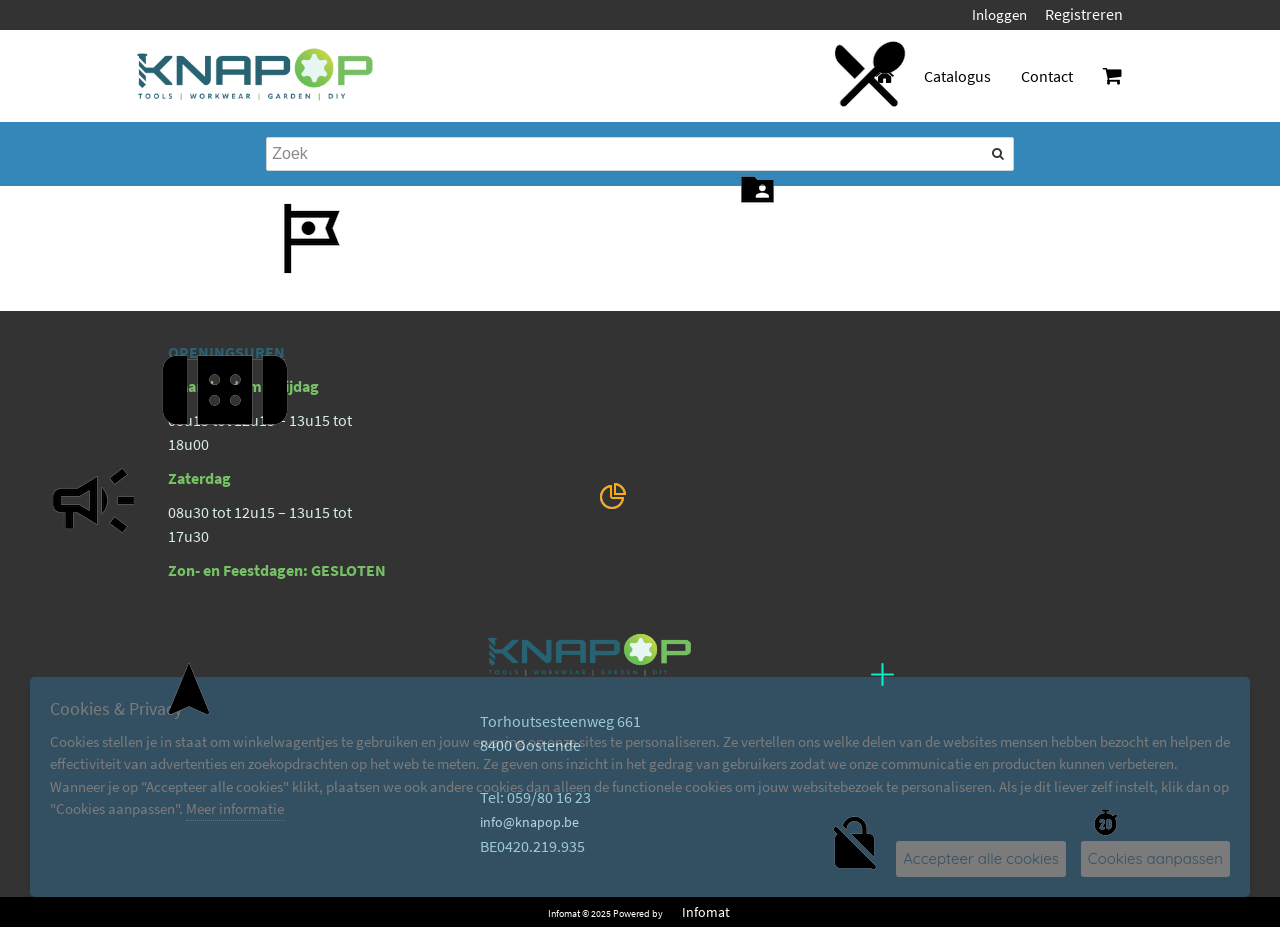  I want to click on set a 20-second timer, so click(1105, 822).